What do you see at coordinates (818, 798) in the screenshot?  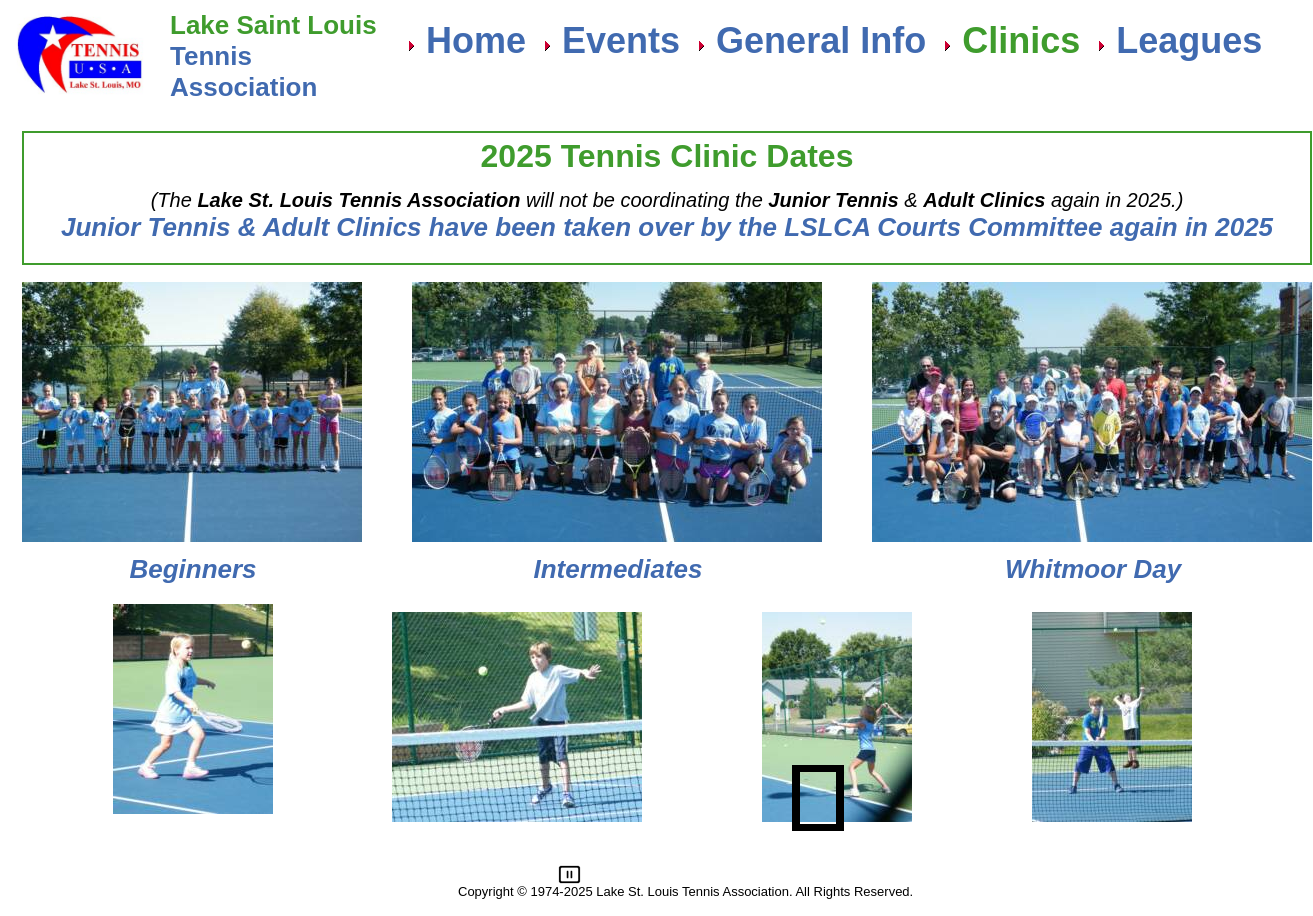 I see `crop image to portrait orientation` at bounding box center [818, 798].